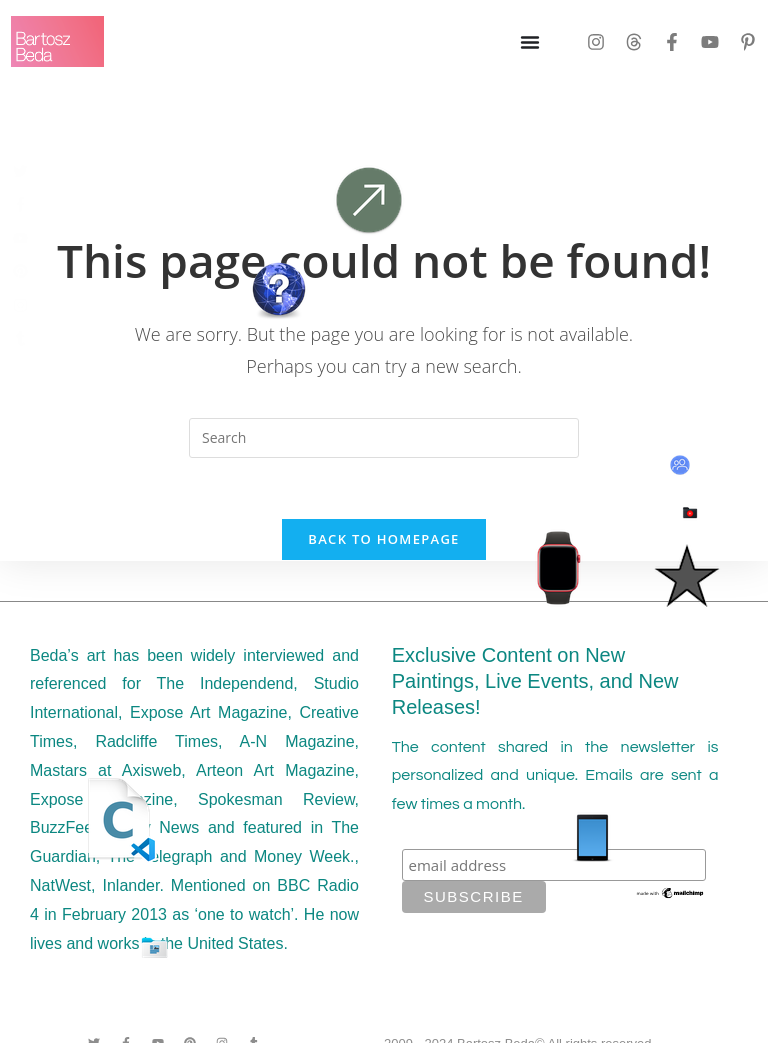 The width and height of the screenshot is (768, 1043). Describe the element at coordinates (154, 948) in the screenshot. I see `open folder containing LibreOffice Writer documents` at that location.